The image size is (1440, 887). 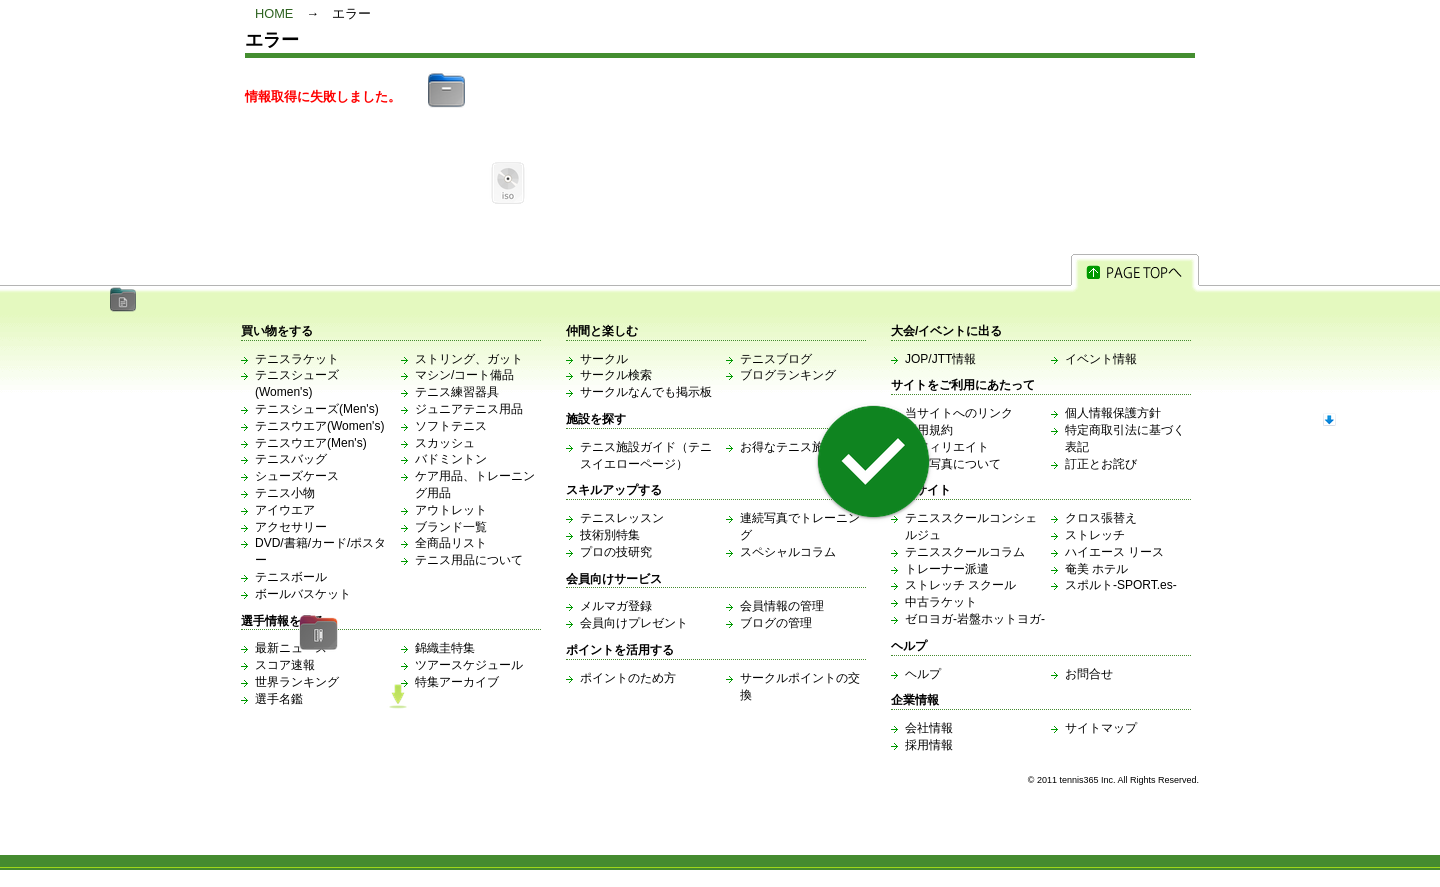 I want to click on indicates a file or item is being downloaded, so click(x=1339, y=410).